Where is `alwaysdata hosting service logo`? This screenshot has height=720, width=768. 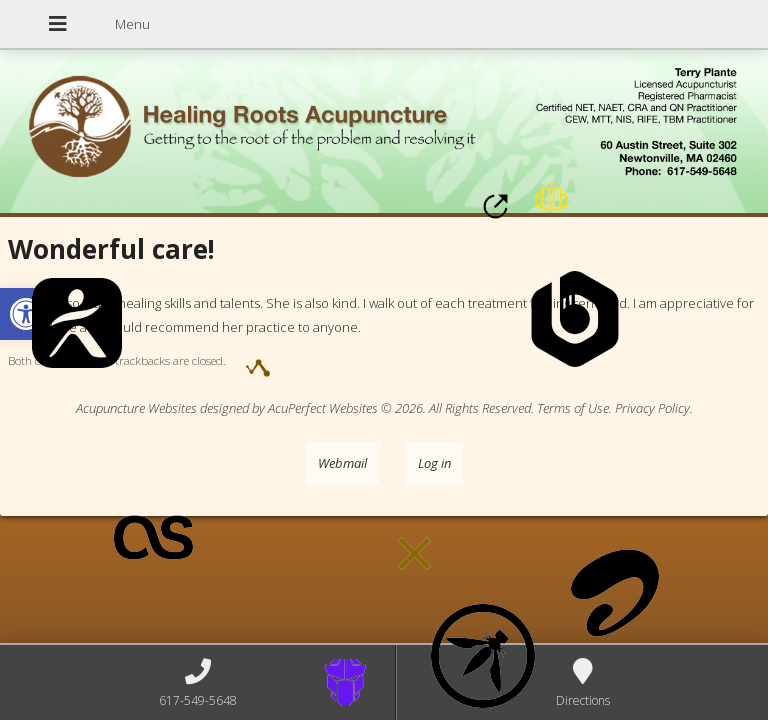 alwaysdata hosting service logo is located at coordinates (258, 368).